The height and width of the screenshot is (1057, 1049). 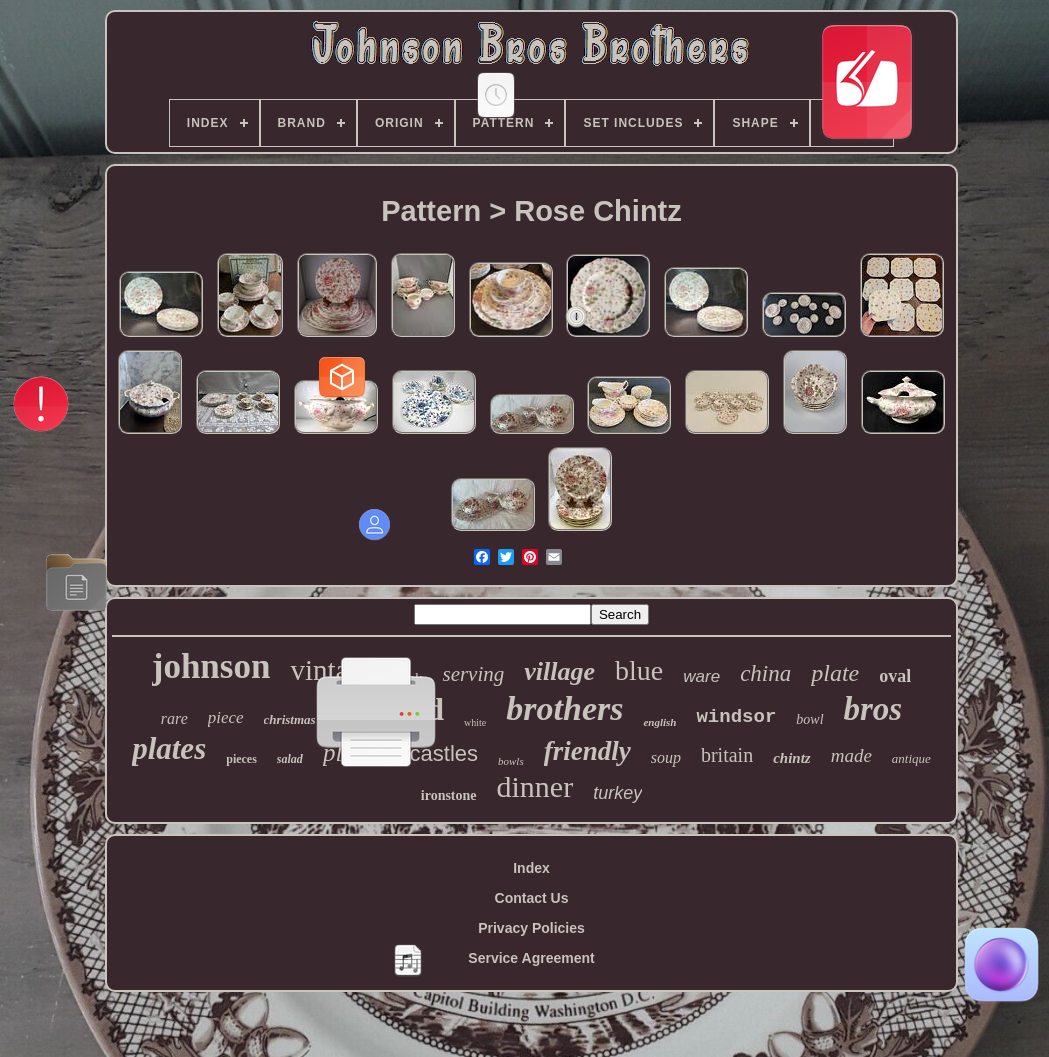 What do you see at coordinates (1001, 964) in the screenshot?
I see `open OrbStack container management app` at bounding box center [1001, 964].